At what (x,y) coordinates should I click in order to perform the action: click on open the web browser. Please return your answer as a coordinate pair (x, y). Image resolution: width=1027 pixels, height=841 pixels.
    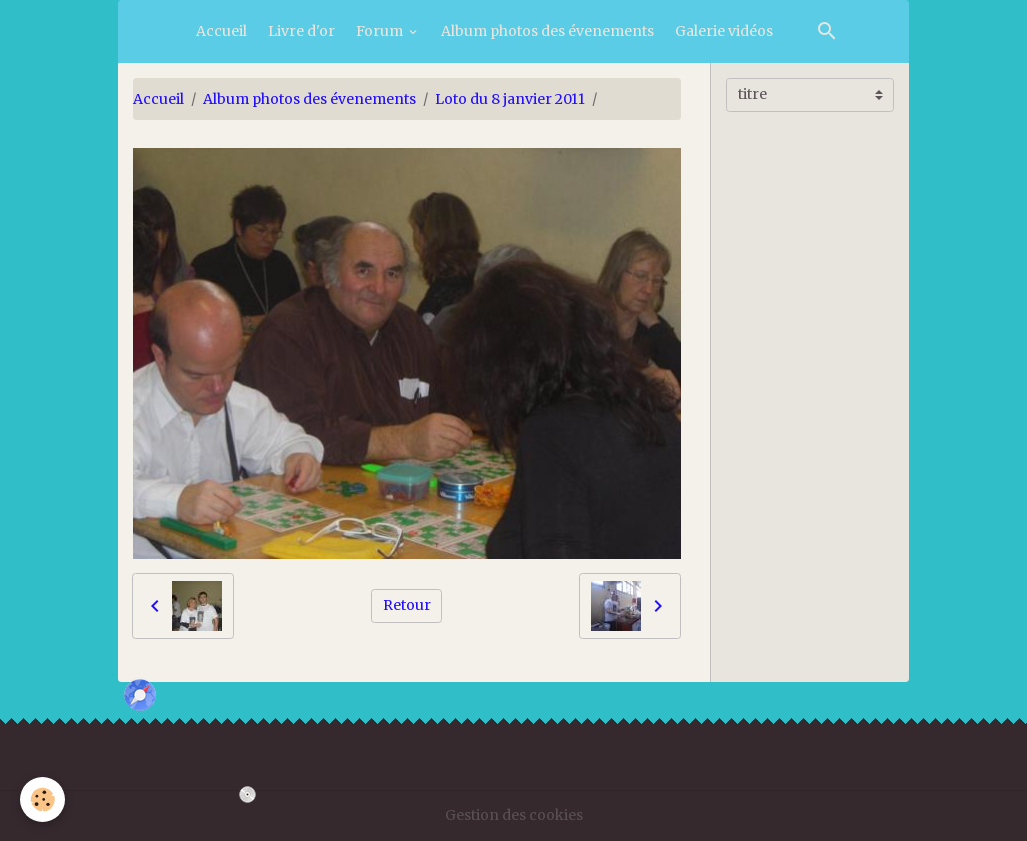
    Looking at the image, I should click on (140, 695).